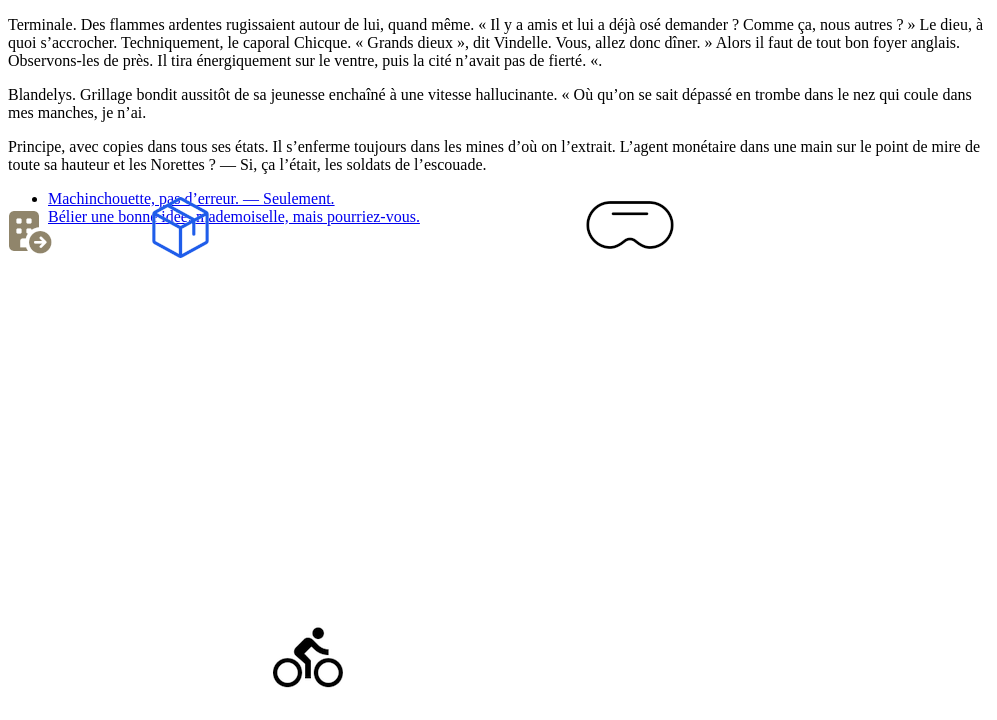 Image resolution: width=997 pixels, height=720 pixels. I want to click on navigate to building or office location, so click(29, 231).